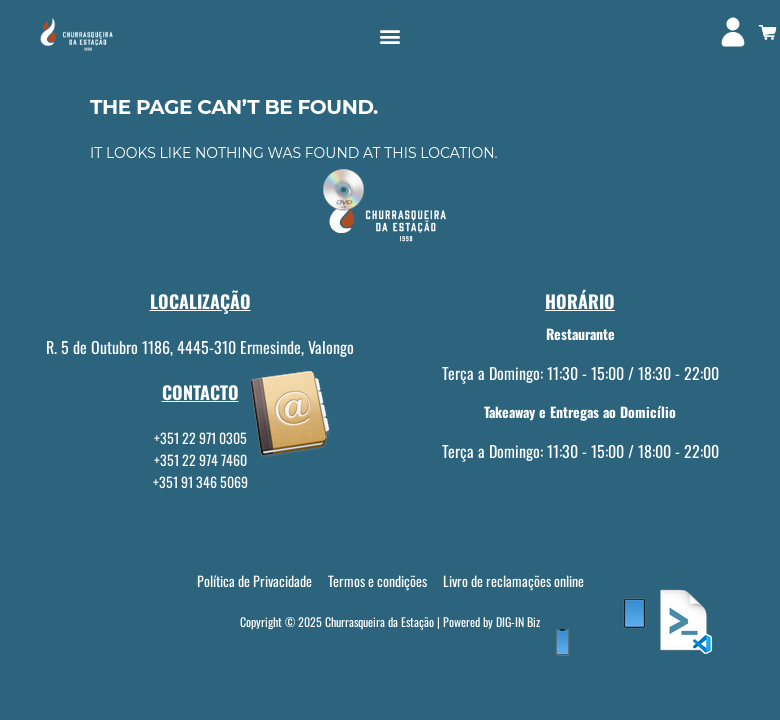 The width and height of the screenshot is (780, 720). Describe the element at coordinates (343, 190) in the screenshot. I see `DVD+R disc media type indicator` at that location.